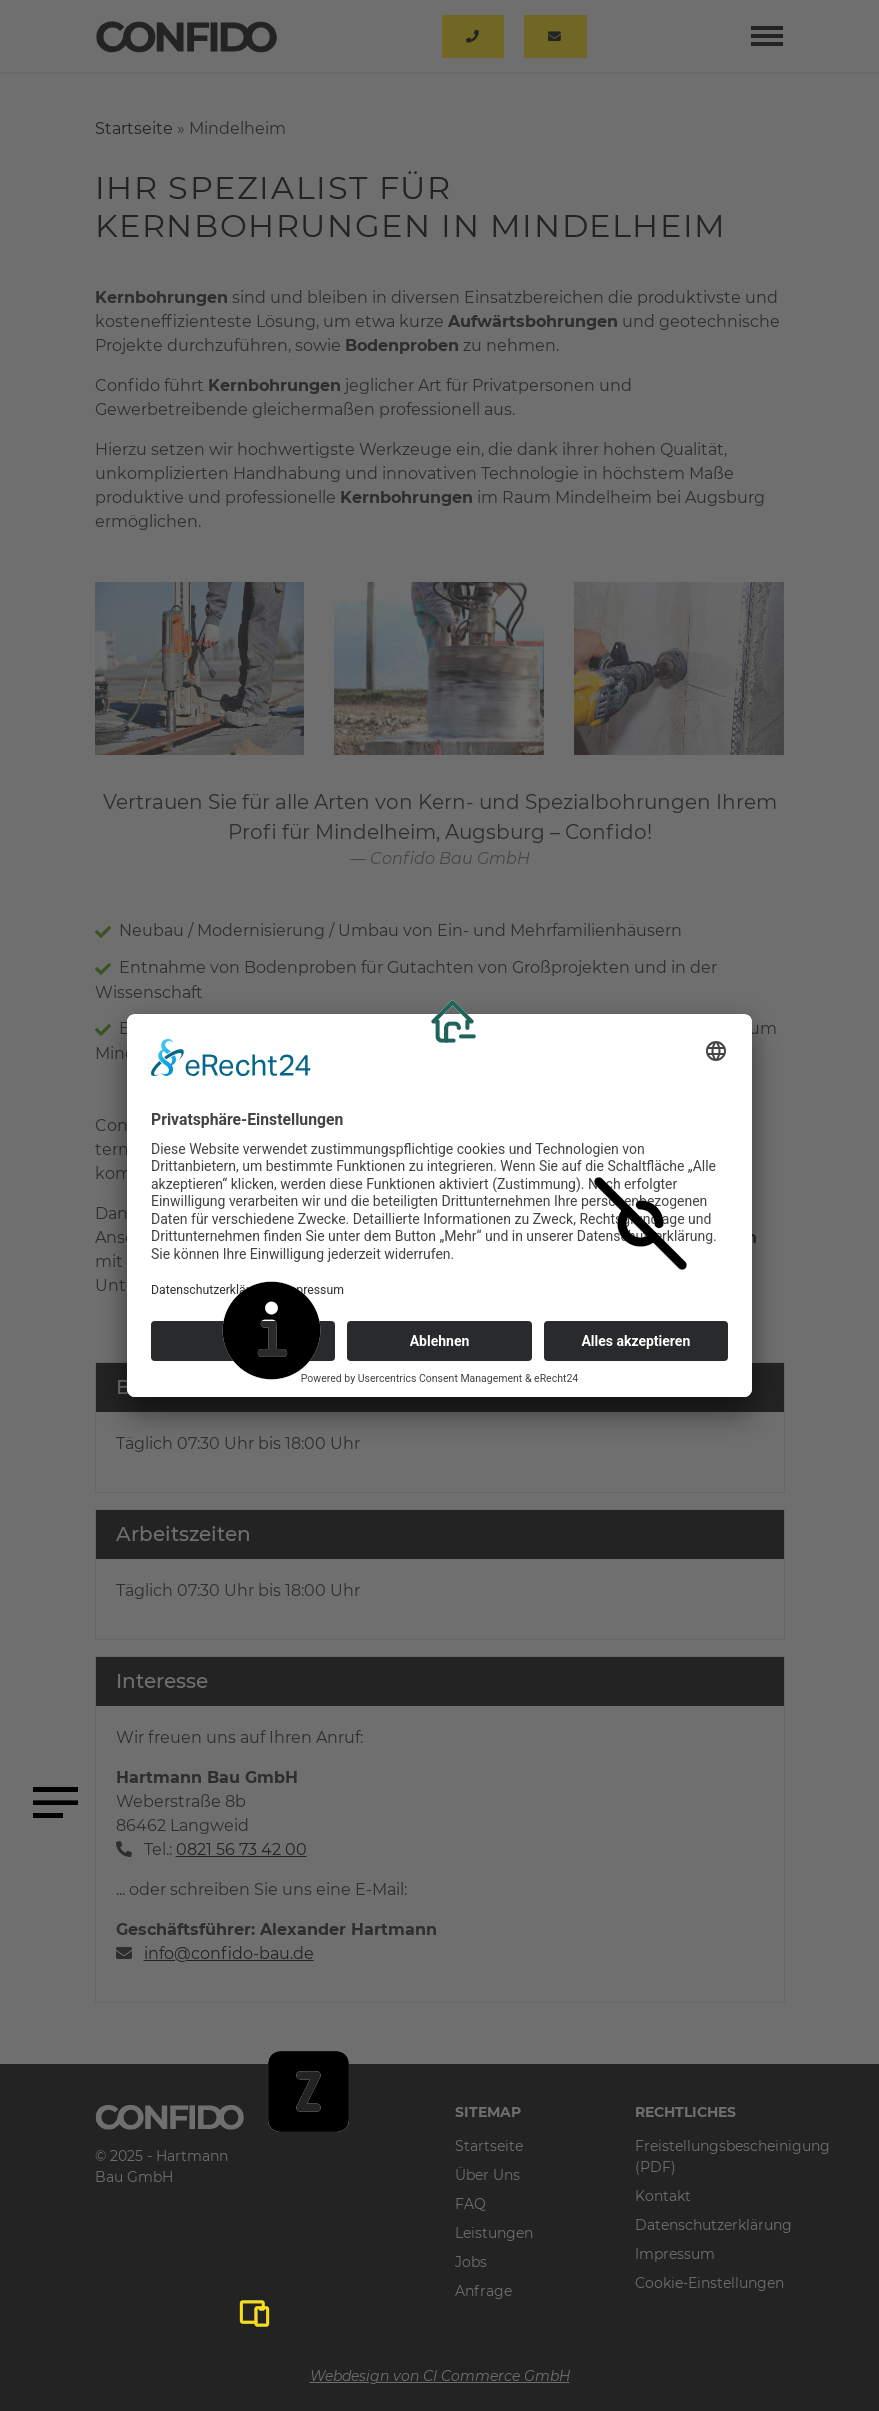 The image size is (879, 2411). What do you see at coordinates (254, 2313) in the screenshot?
I see `manage connected devices` at bounding box center [254, 2313].